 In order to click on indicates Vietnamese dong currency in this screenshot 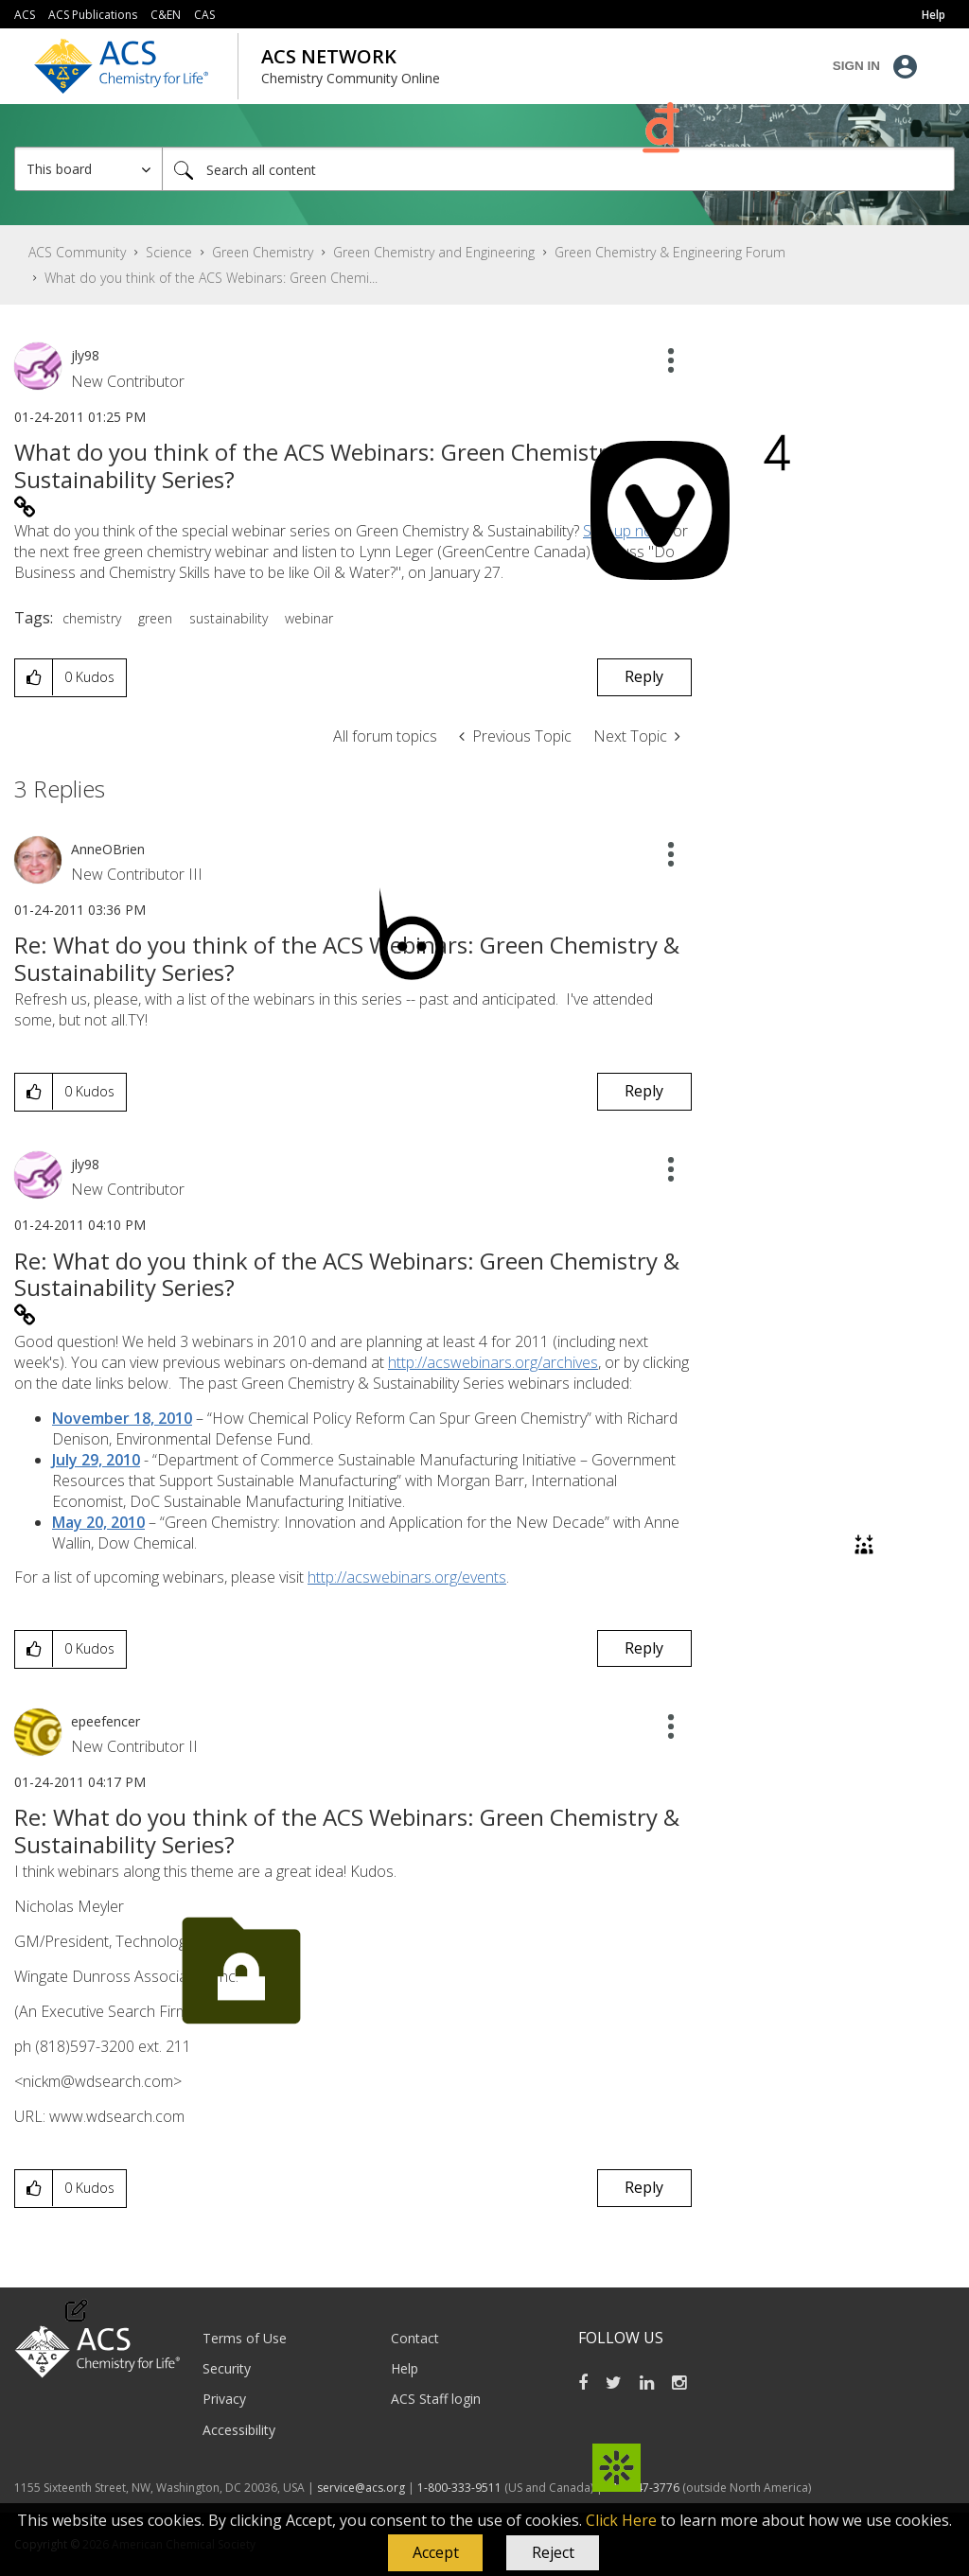, I will do `click(661, 128)`.